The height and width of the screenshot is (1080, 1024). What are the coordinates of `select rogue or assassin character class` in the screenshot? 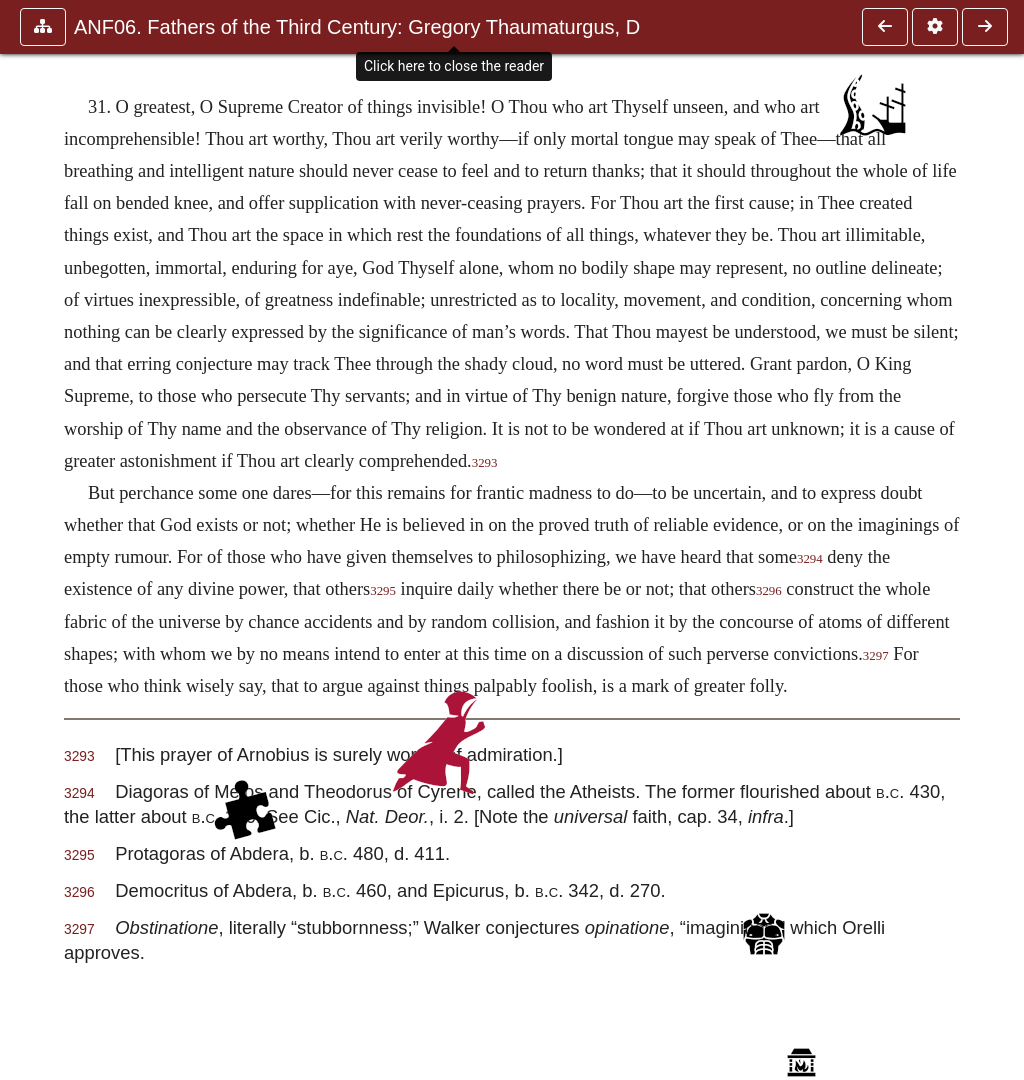 It's located at (439, 743).